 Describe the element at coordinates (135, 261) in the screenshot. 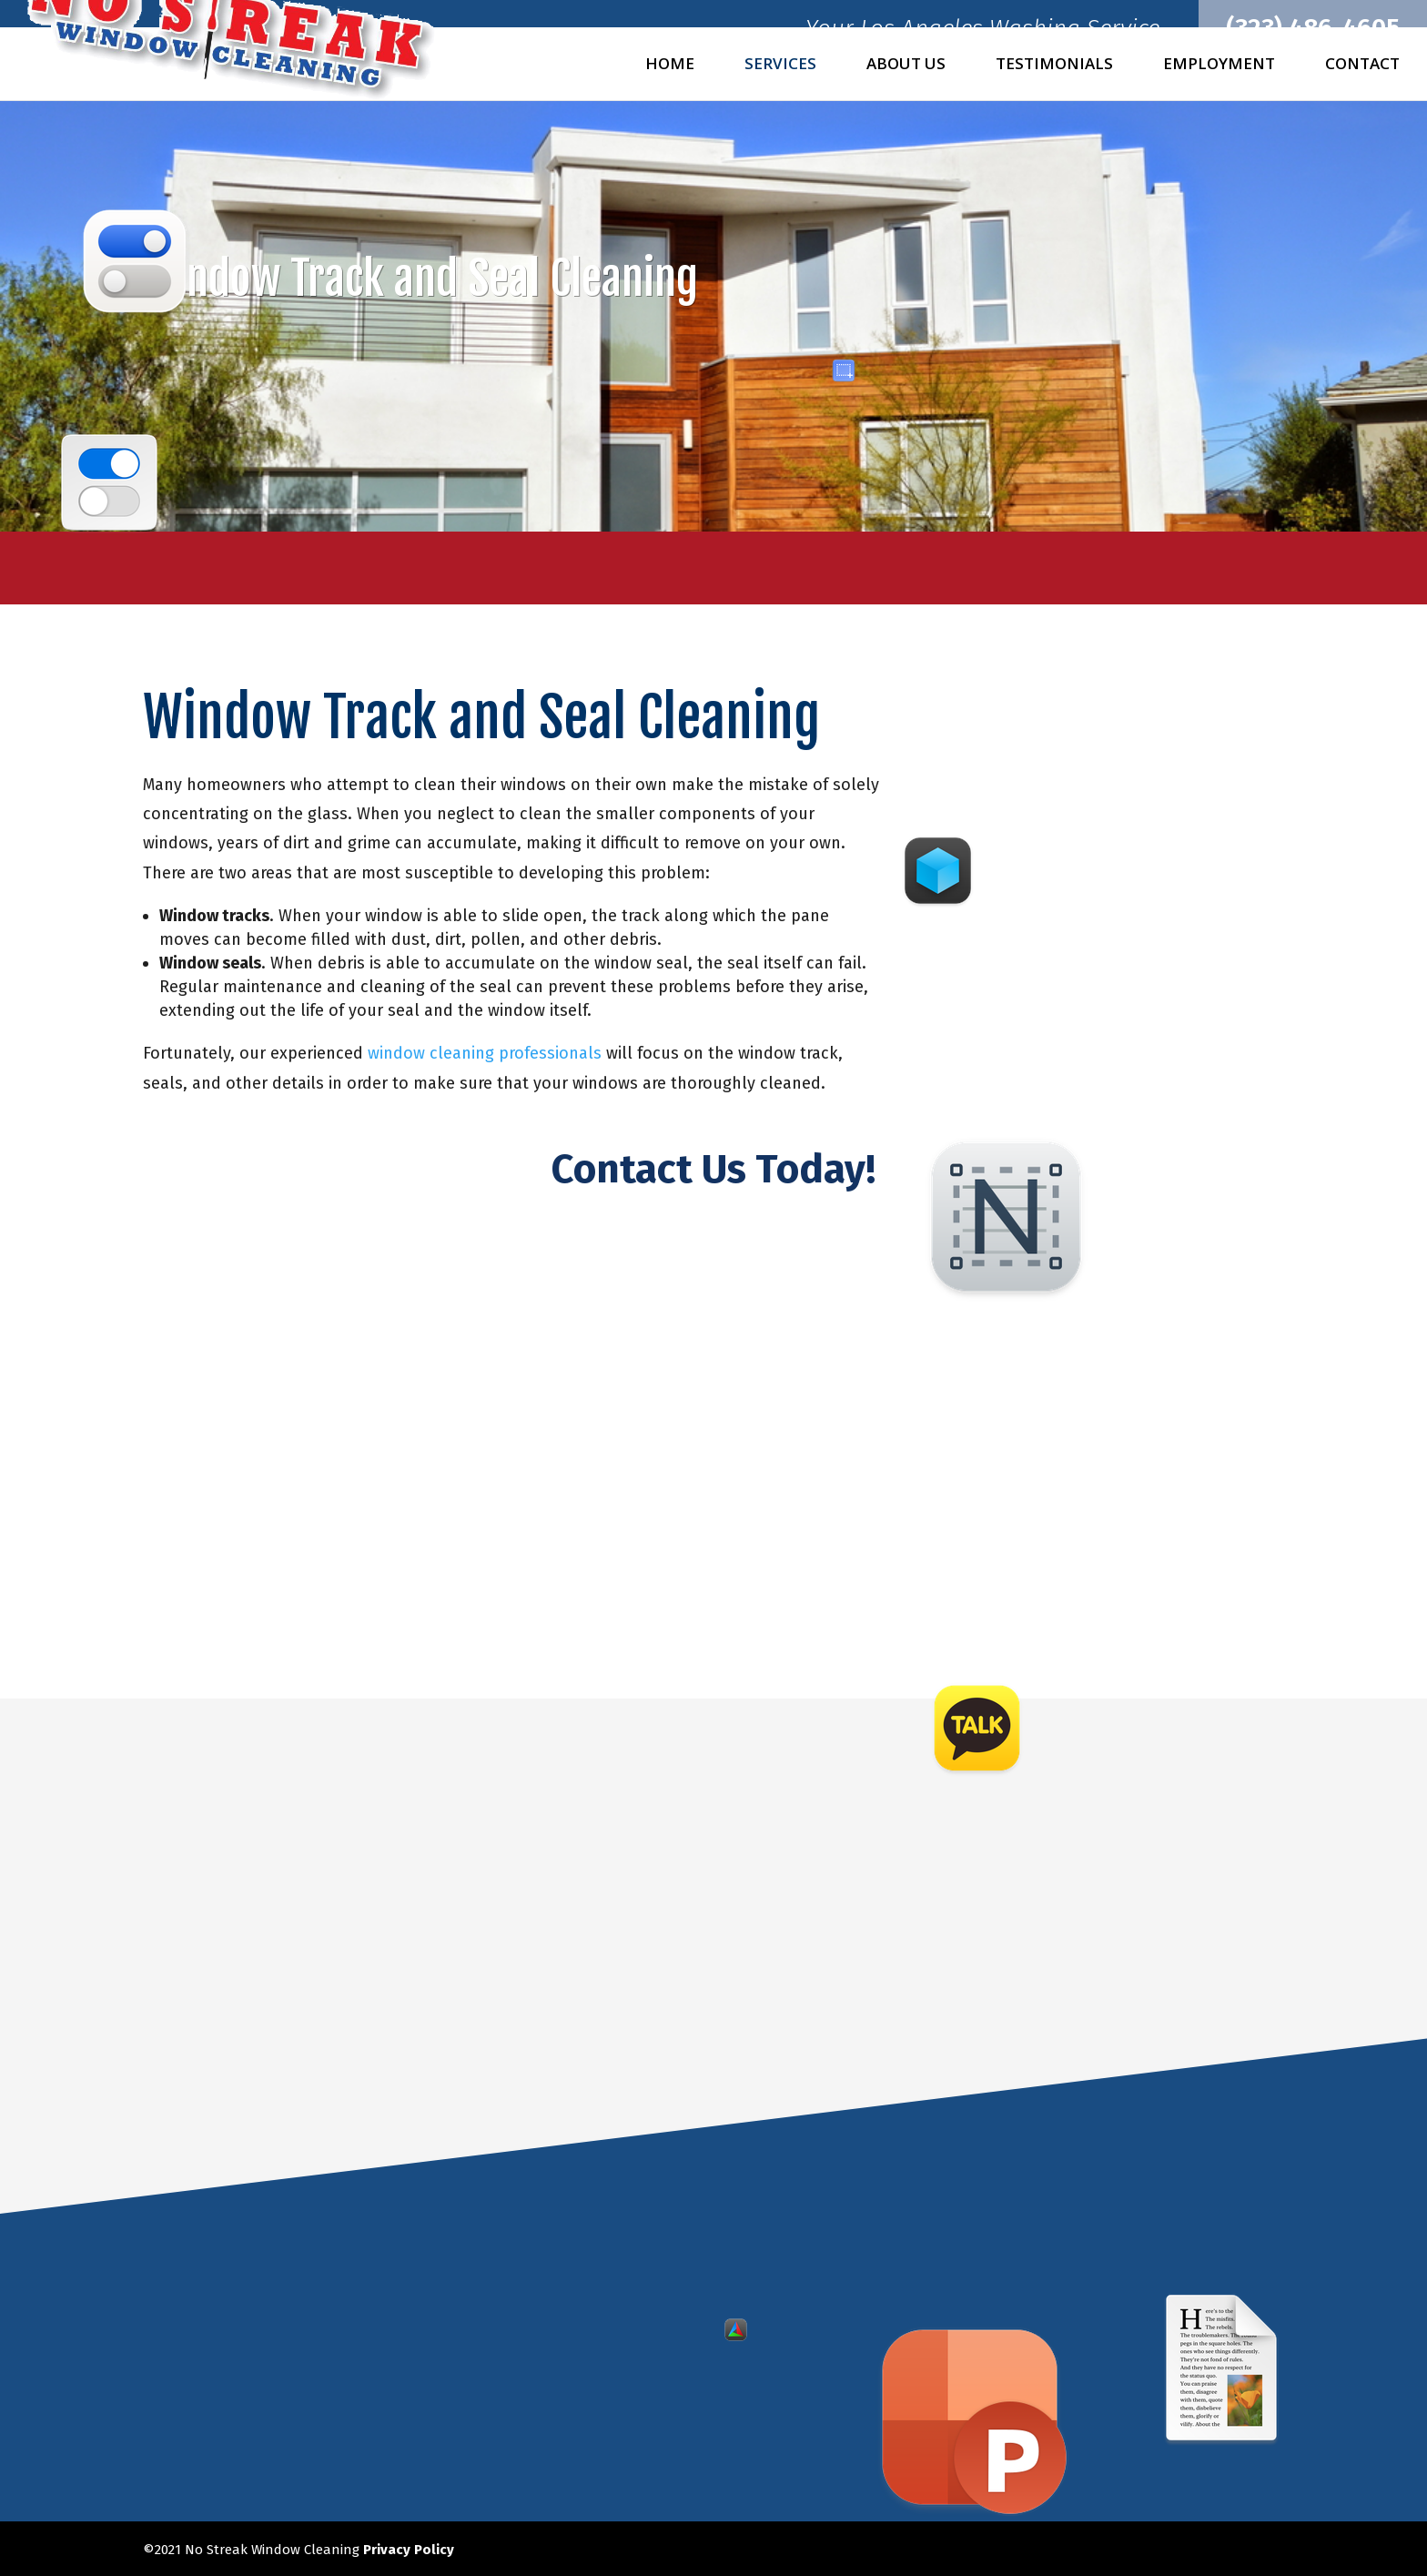

I see `open gnome tweaks to customize system settings` at that location.